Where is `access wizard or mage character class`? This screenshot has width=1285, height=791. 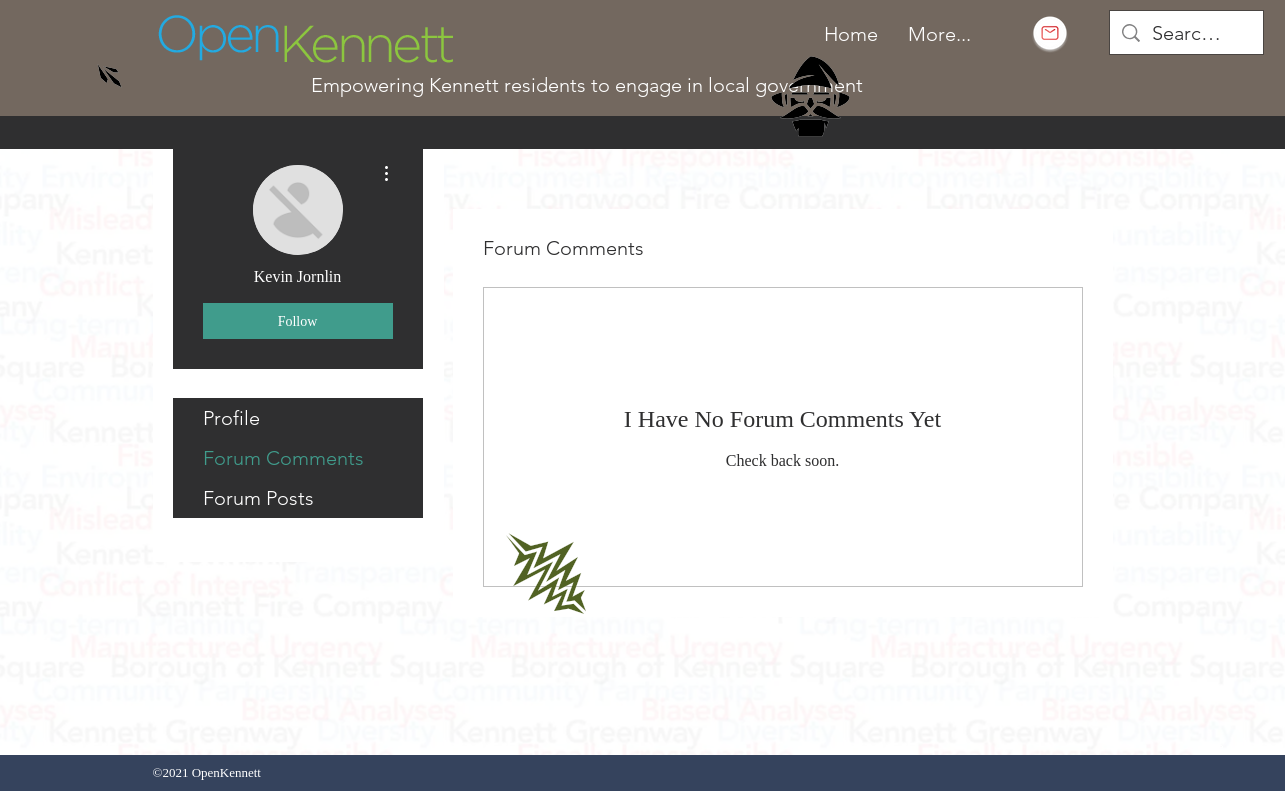 access wizard or mage character class is located at coordinates (810, 96).